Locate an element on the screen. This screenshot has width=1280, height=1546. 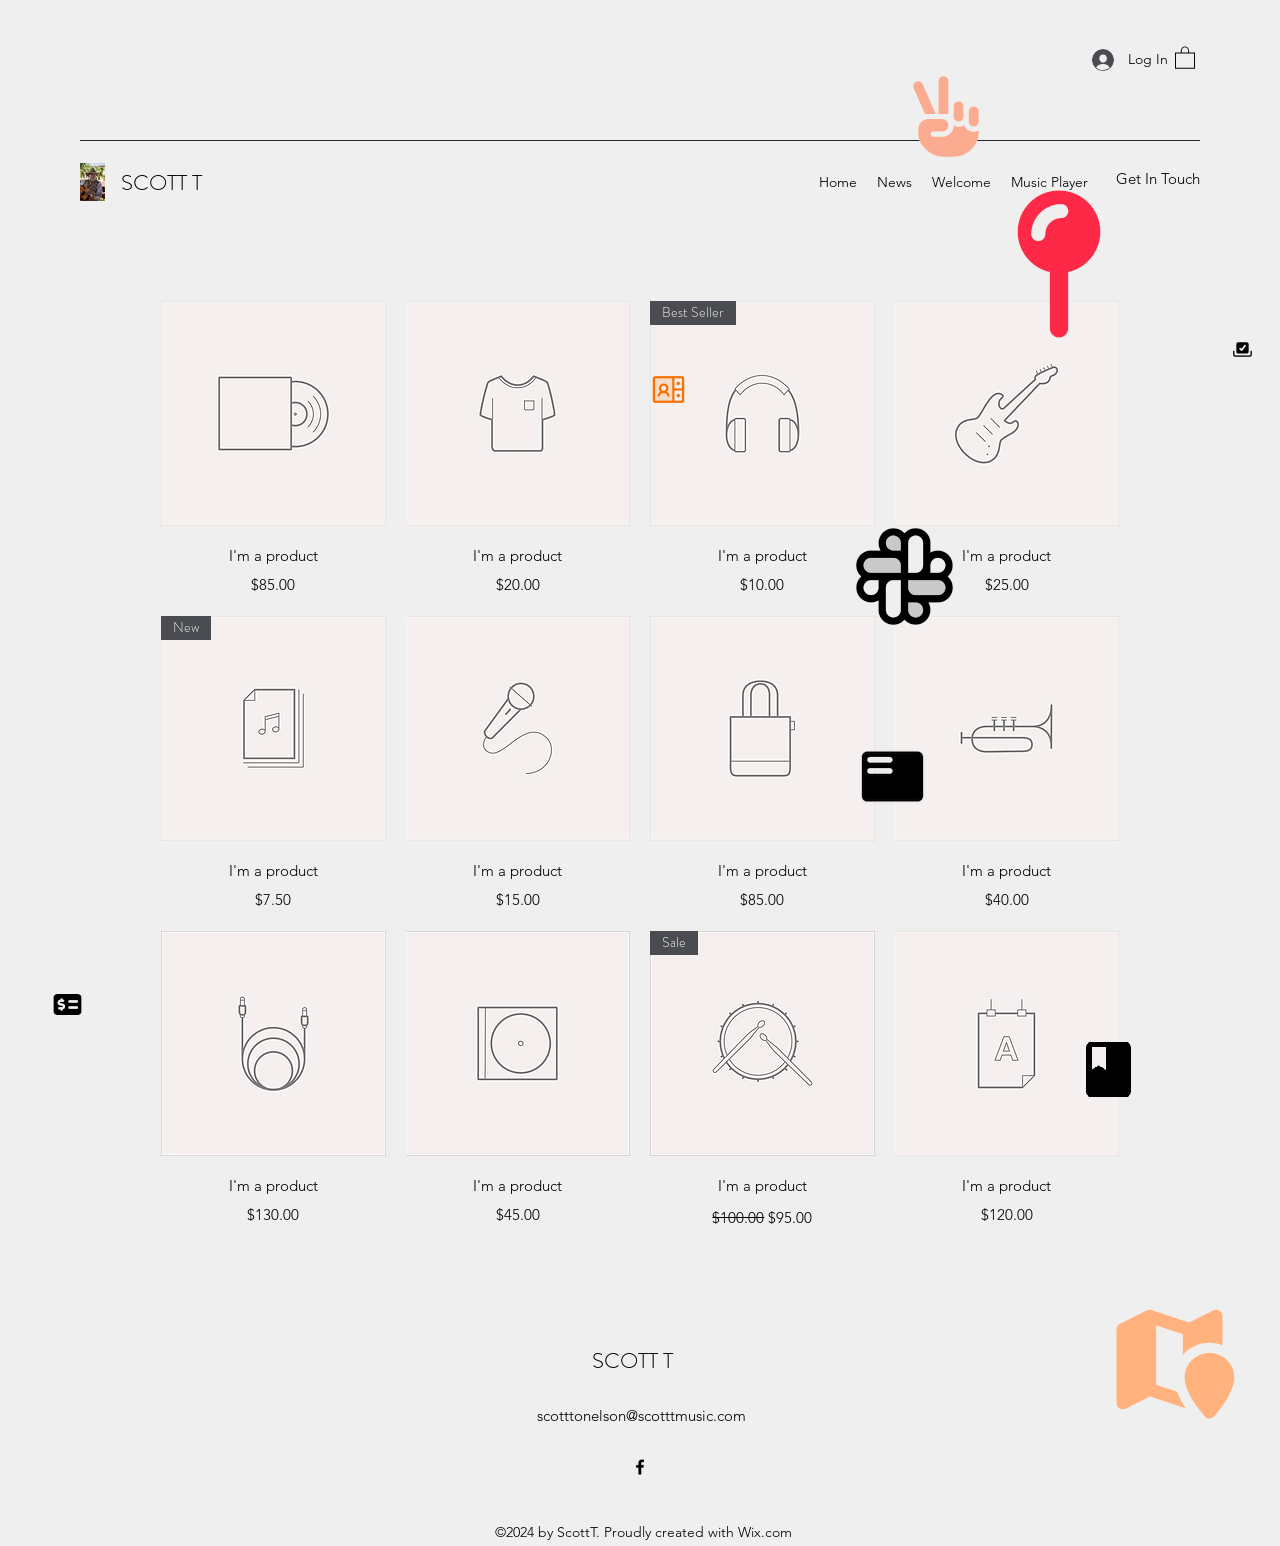
mark a location on the map is located at coordinates (1059, 264).